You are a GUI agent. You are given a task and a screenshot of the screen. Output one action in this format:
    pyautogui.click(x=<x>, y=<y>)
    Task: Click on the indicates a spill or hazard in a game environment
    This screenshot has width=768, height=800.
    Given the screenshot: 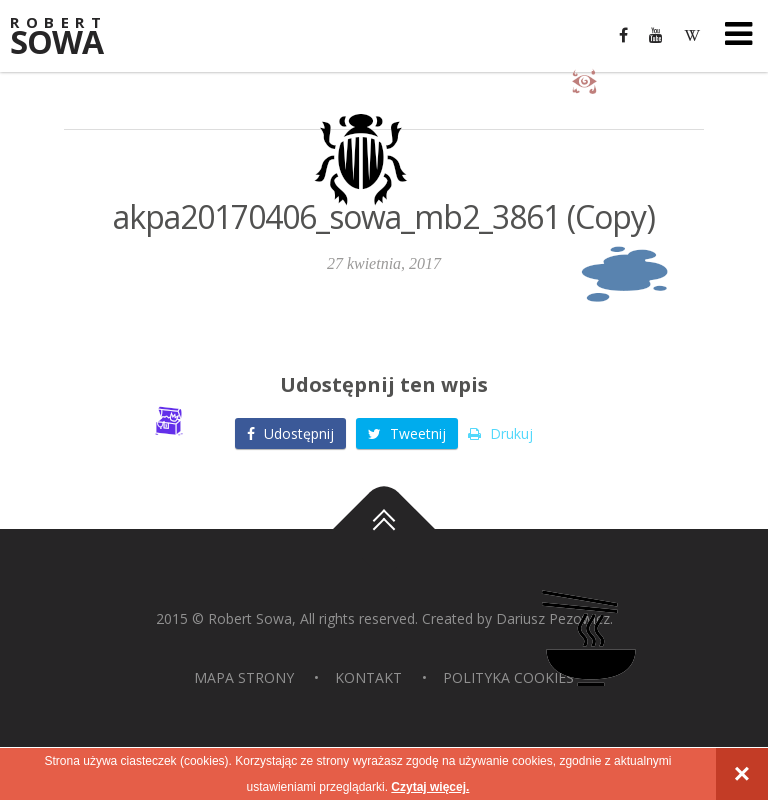 What is the action you would take?
    pyautogui.click(x=624, y=267)
    